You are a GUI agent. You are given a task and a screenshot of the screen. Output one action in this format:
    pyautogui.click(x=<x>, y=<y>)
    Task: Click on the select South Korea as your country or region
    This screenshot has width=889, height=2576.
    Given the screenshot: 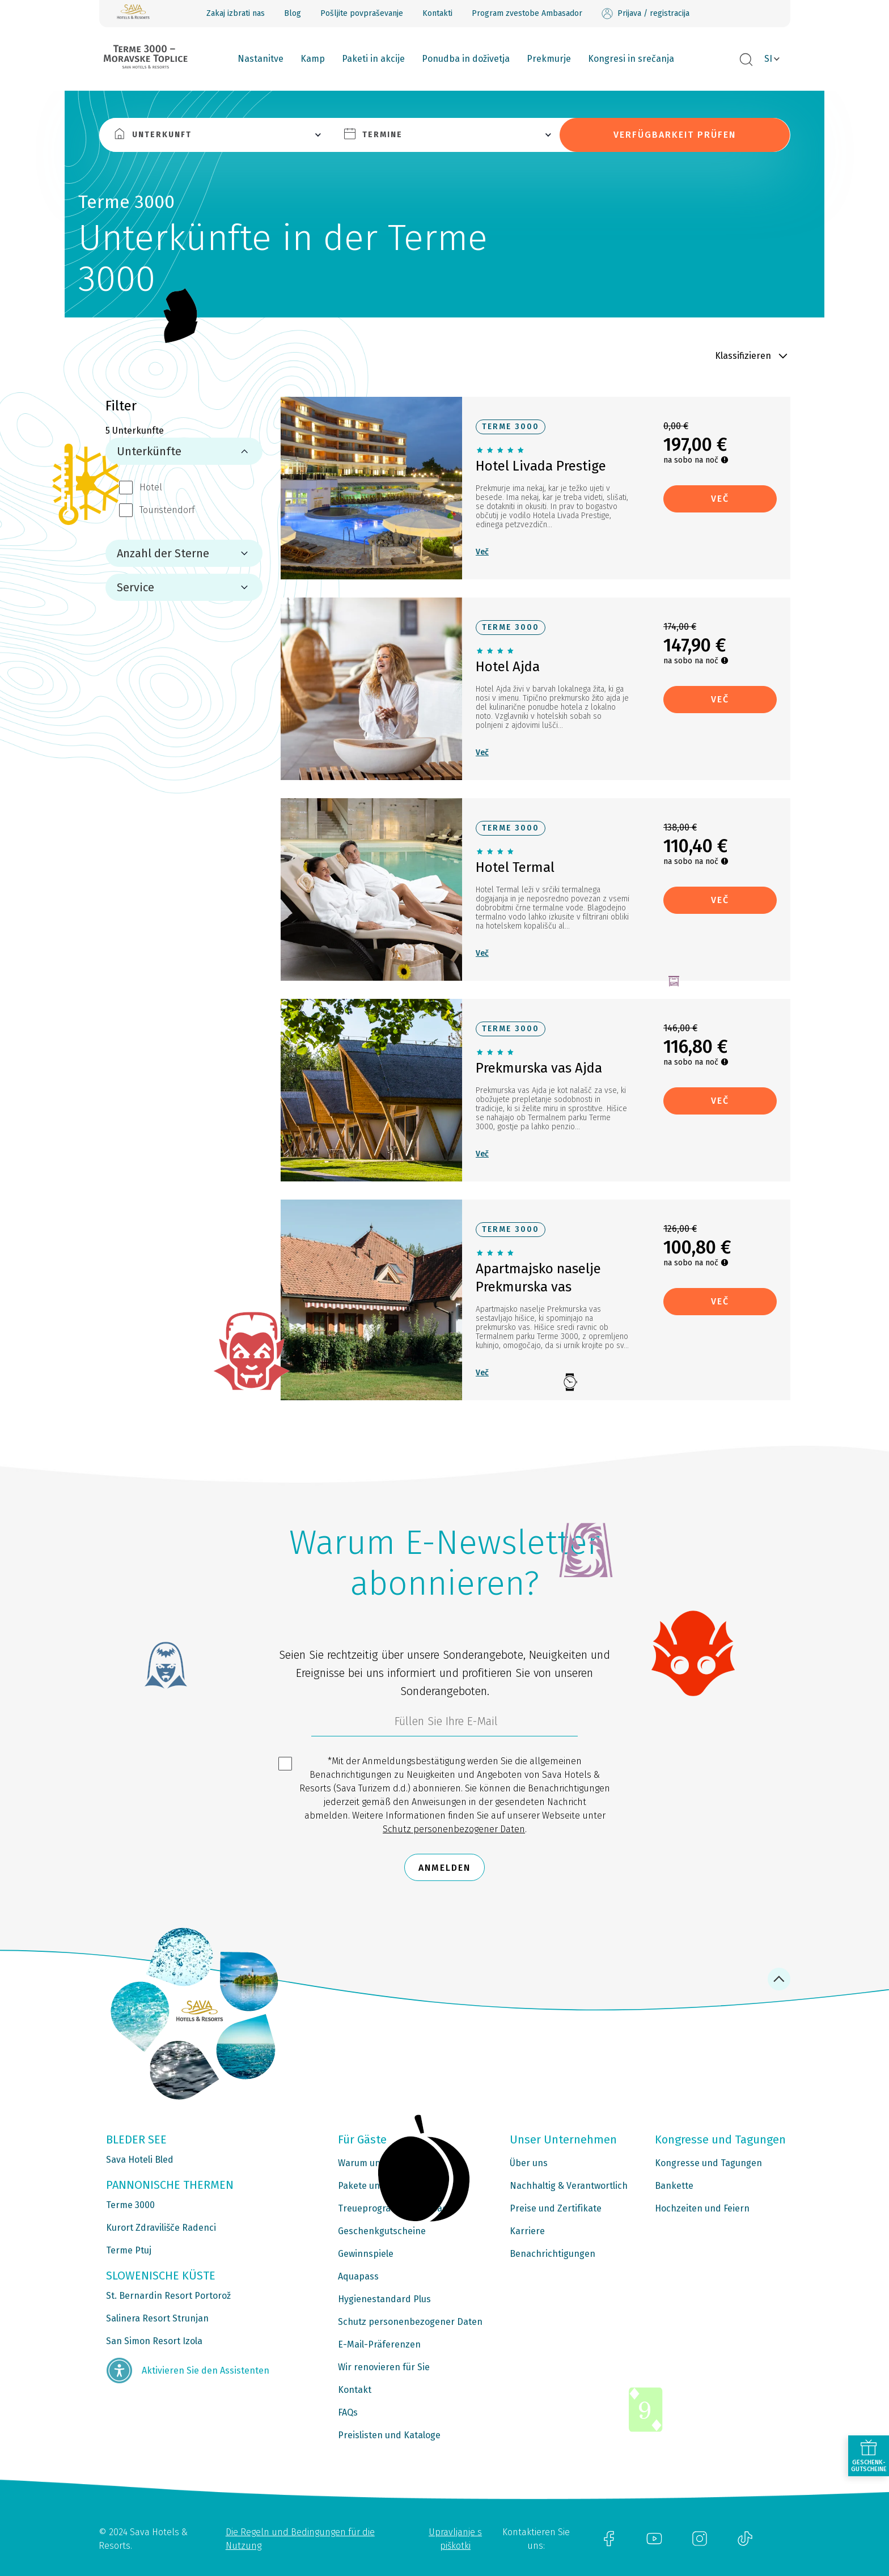 What is the action you would take?
    pyautogui.click(x=180, y=317)
    